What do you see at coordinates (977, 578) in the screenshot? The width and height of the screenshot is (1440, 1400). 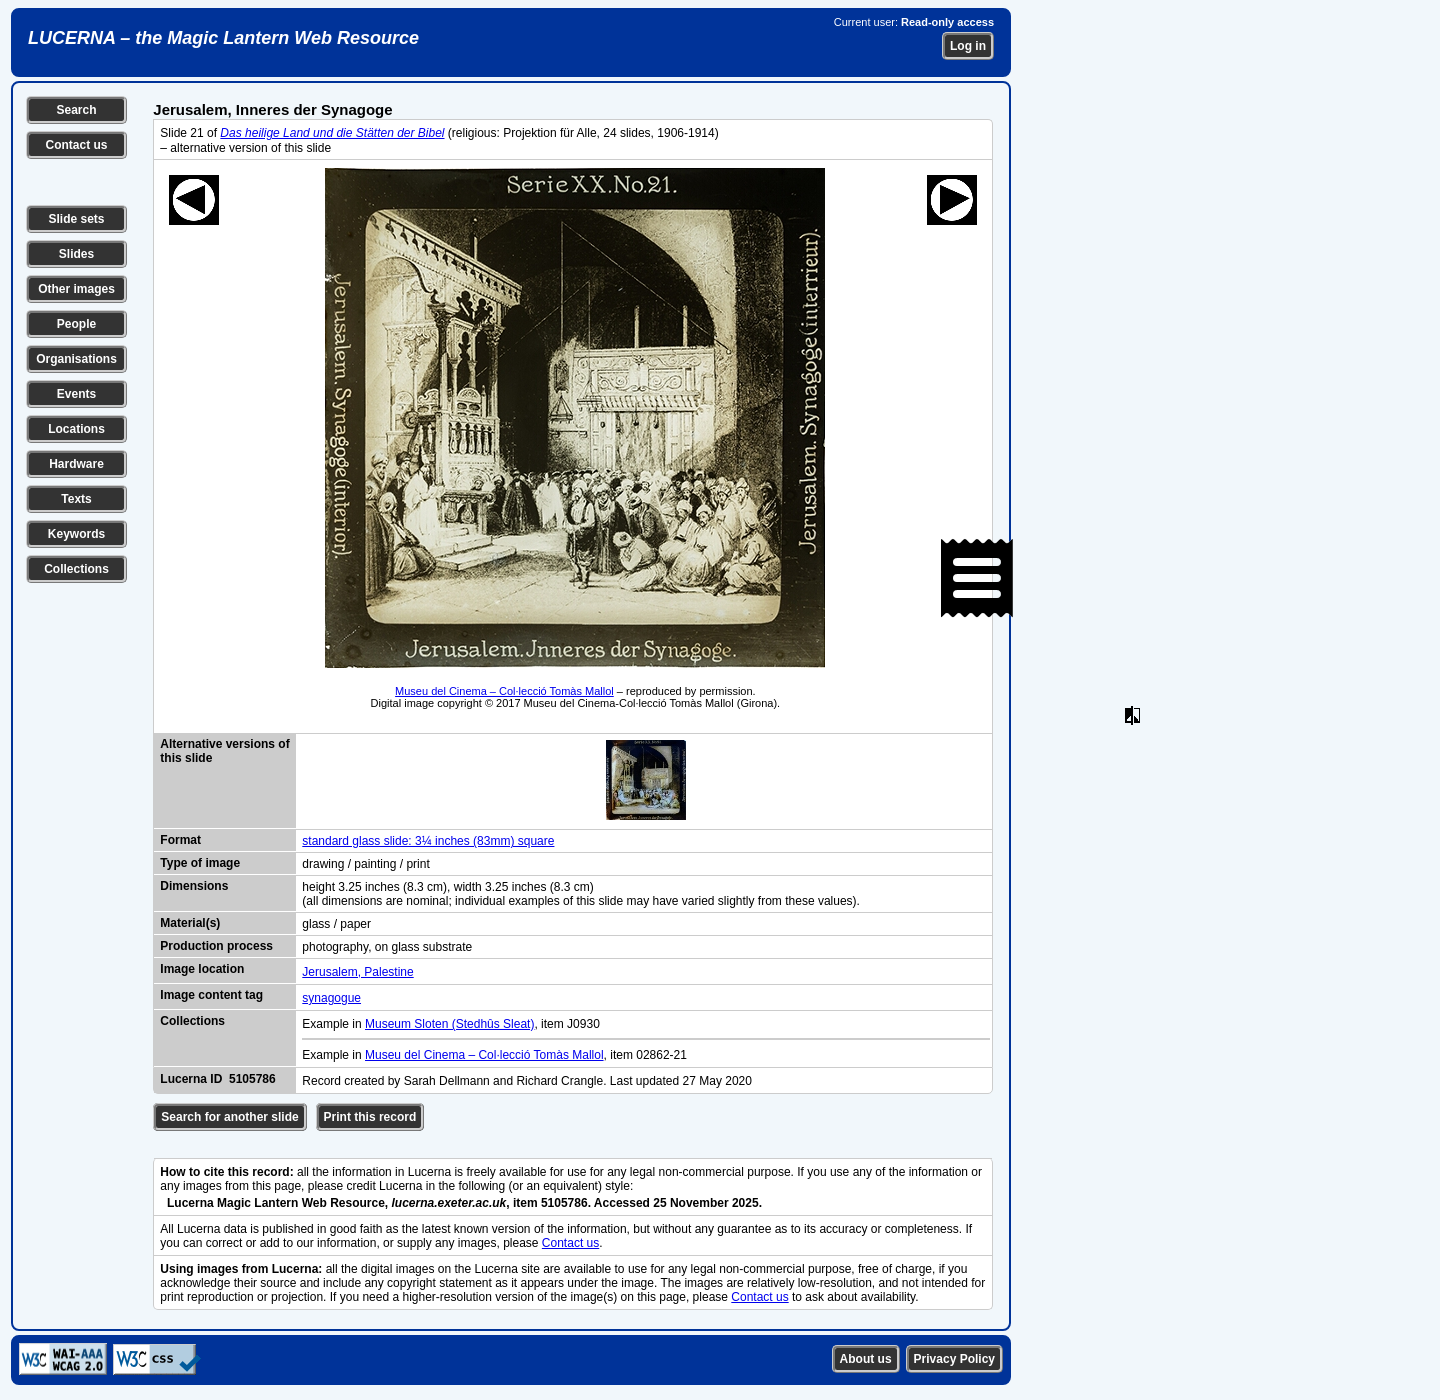 I see `view purchase receipt or transaction history` at bounding box center [977, 578].